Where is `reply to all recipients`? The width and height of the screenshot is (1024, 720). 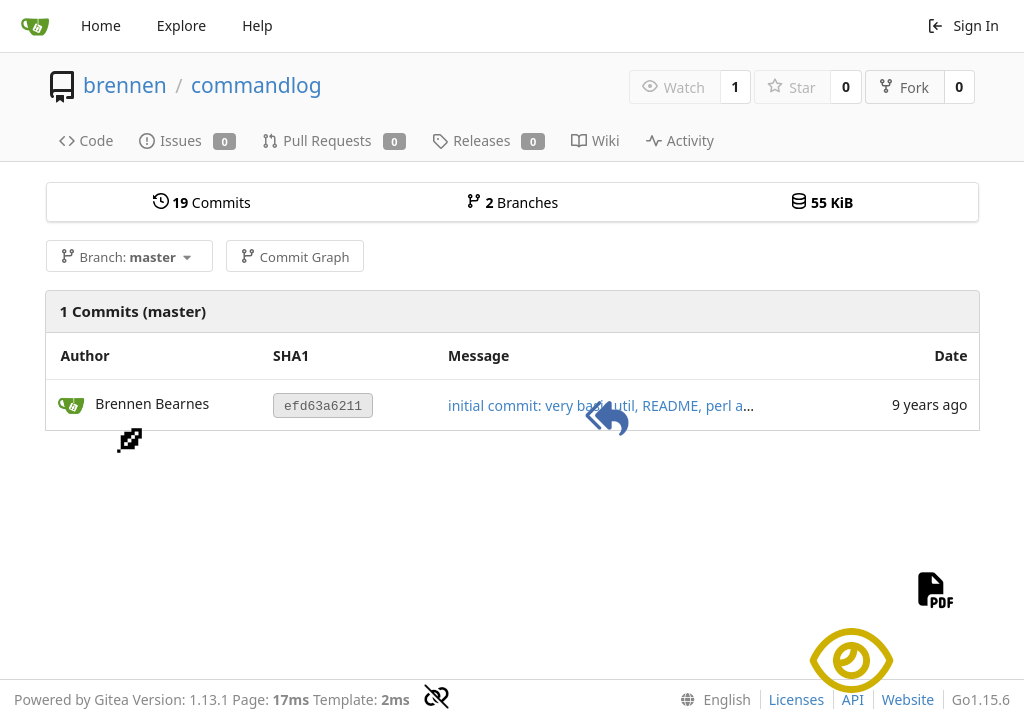
reply to all recipients is located at coordinates (607, 419).